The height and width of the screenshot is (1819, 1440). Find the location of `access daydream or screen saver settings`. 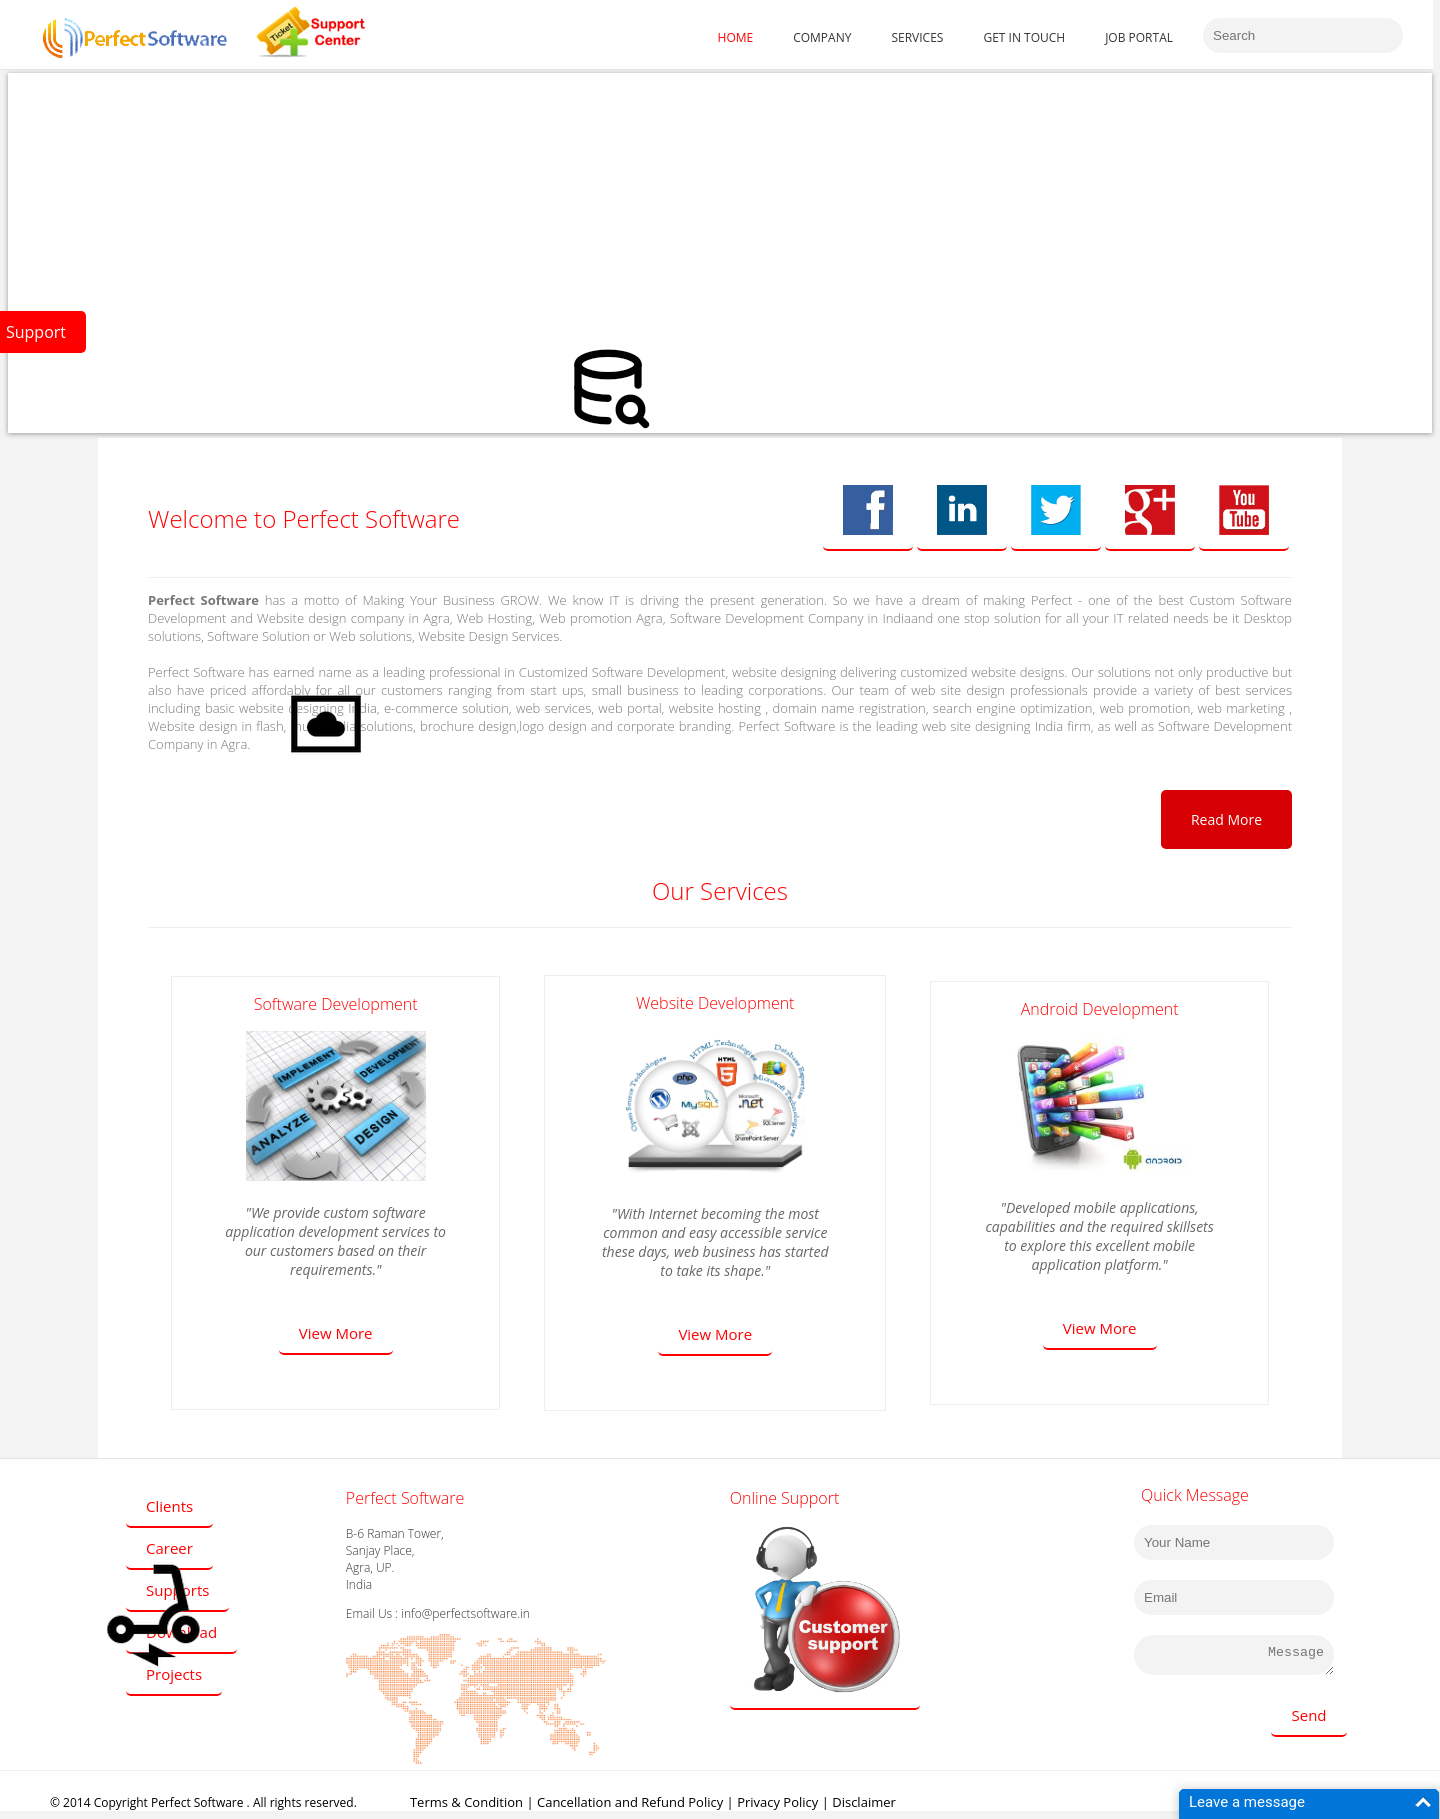

access daydream or screen saver settings is located at coordinates (326, 724).